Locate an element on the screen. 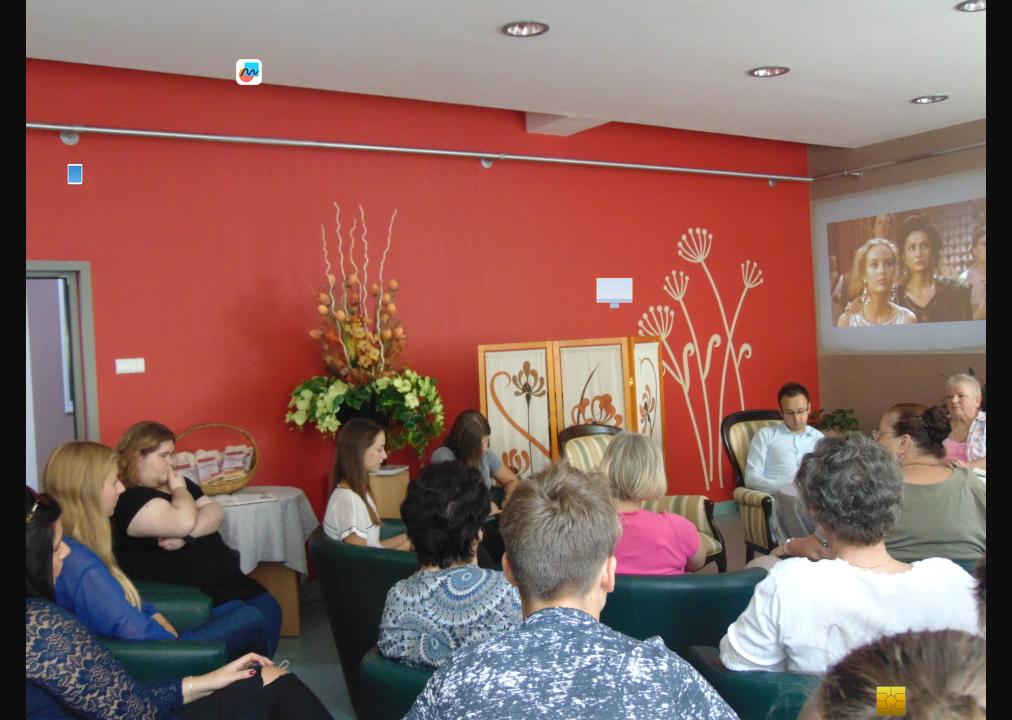 Image resolution: width=1012 pixels, height=720 pixels. indicates a blue iMac device in your system is located at coordinates (614, 292).